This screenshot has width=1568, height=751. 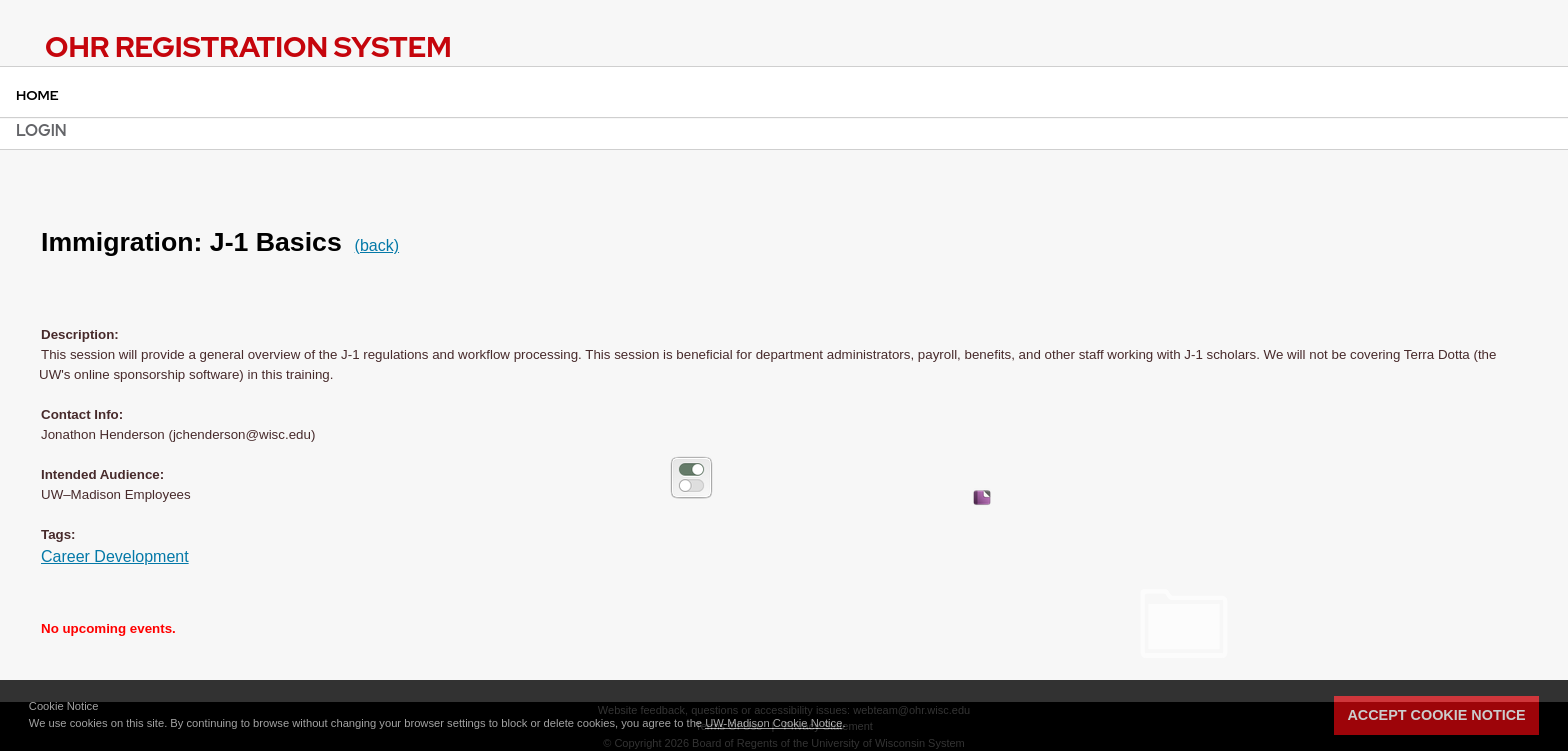 What do you see at coordinates (691, 477) in the screenshot?
I see `open system settings or preferences` at bounding box center [691, 477].